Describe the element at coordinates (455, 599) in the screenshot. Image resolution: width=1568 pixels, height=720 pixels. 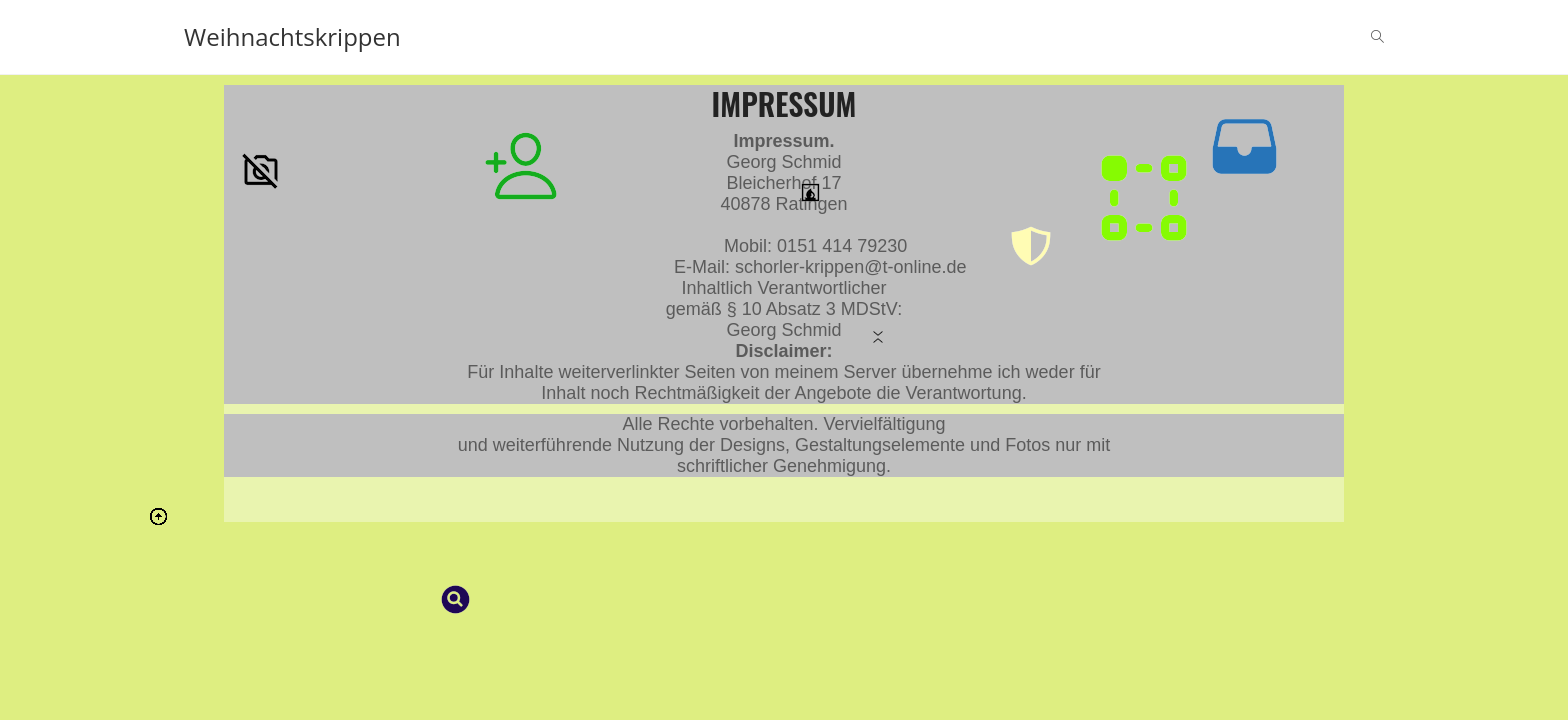
I see `tap to search` at that location.